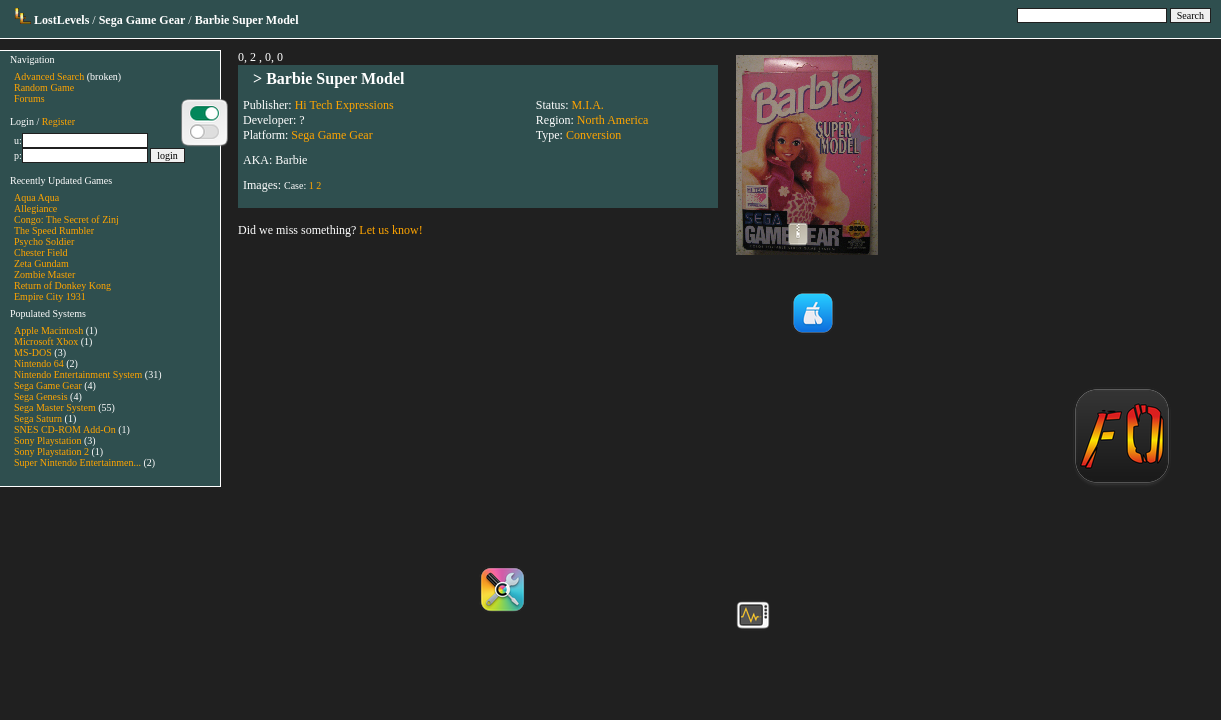  What do you see at coordinates (1122, 436) in the screenshot?
I see `launch the flatout racing game` at bounding box center [1122, 436].